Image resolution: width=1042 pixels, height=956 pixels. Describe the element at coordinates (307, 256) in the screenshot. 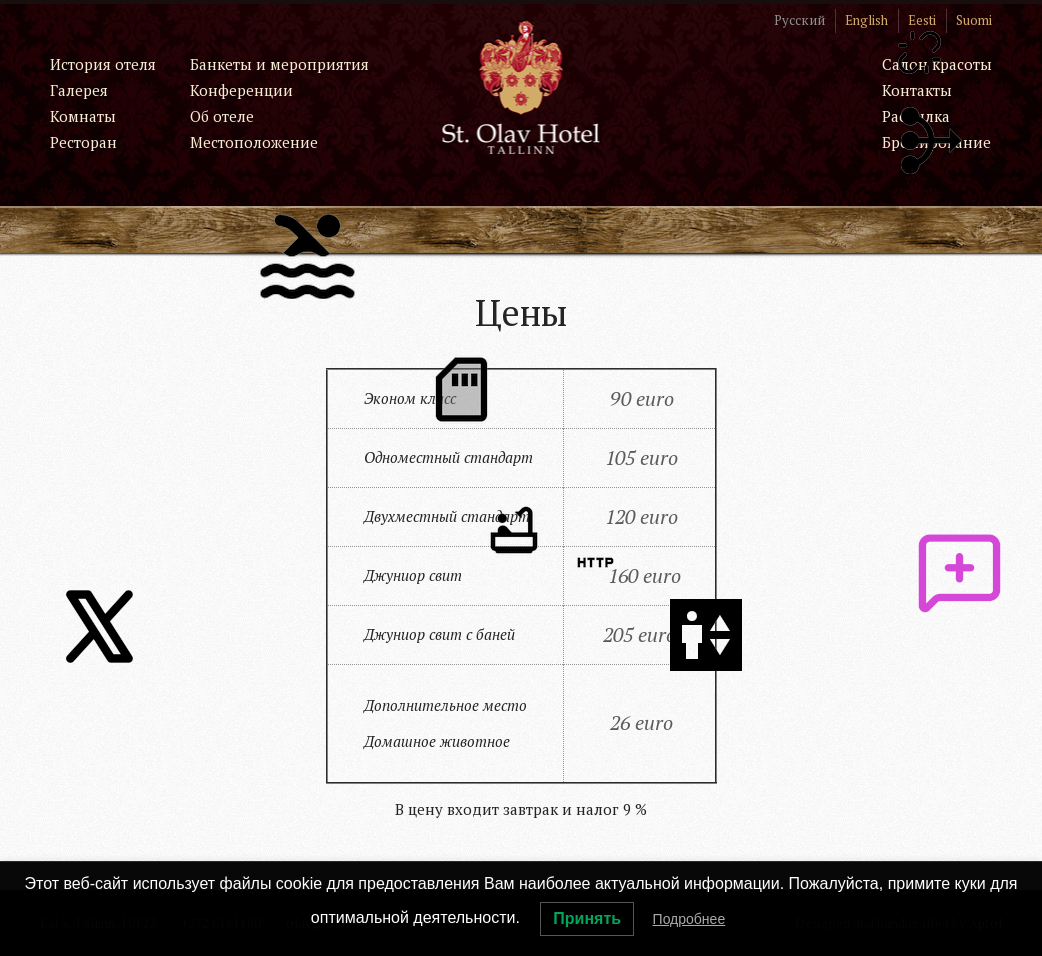

I see `view pool or swimming amenities` at that location.